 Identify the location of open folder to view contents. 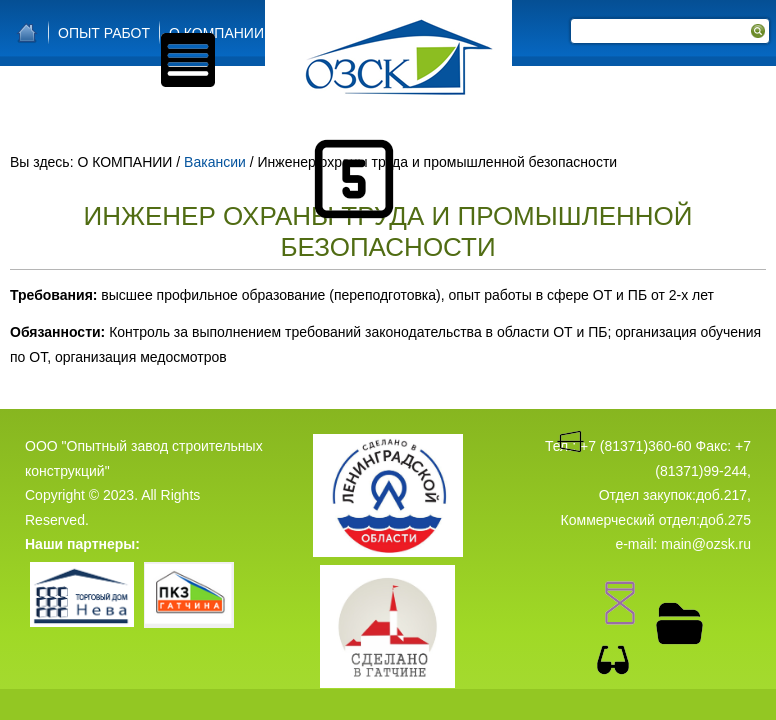
(679, 623).